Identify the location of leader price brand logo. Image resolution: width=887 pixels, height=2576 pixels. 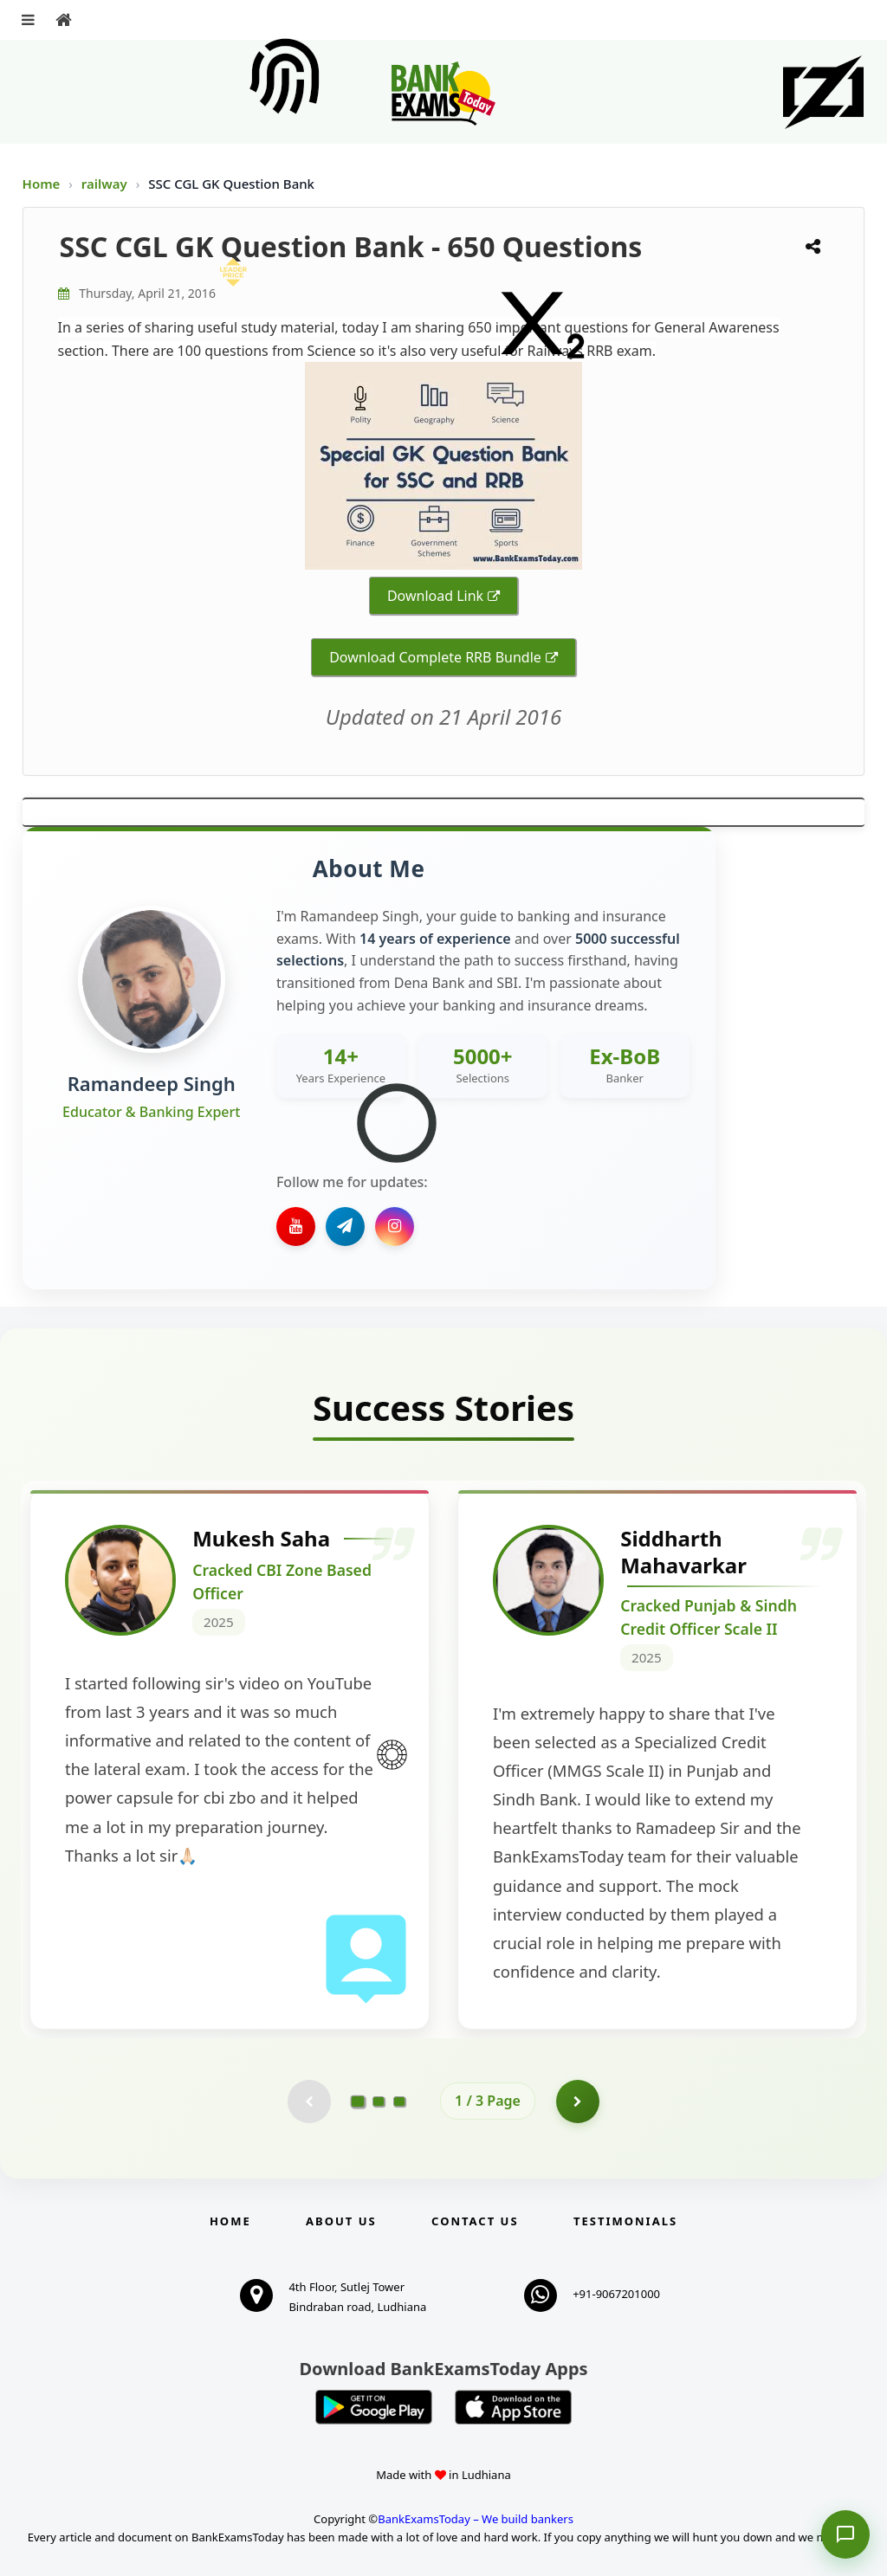
(233, 272).